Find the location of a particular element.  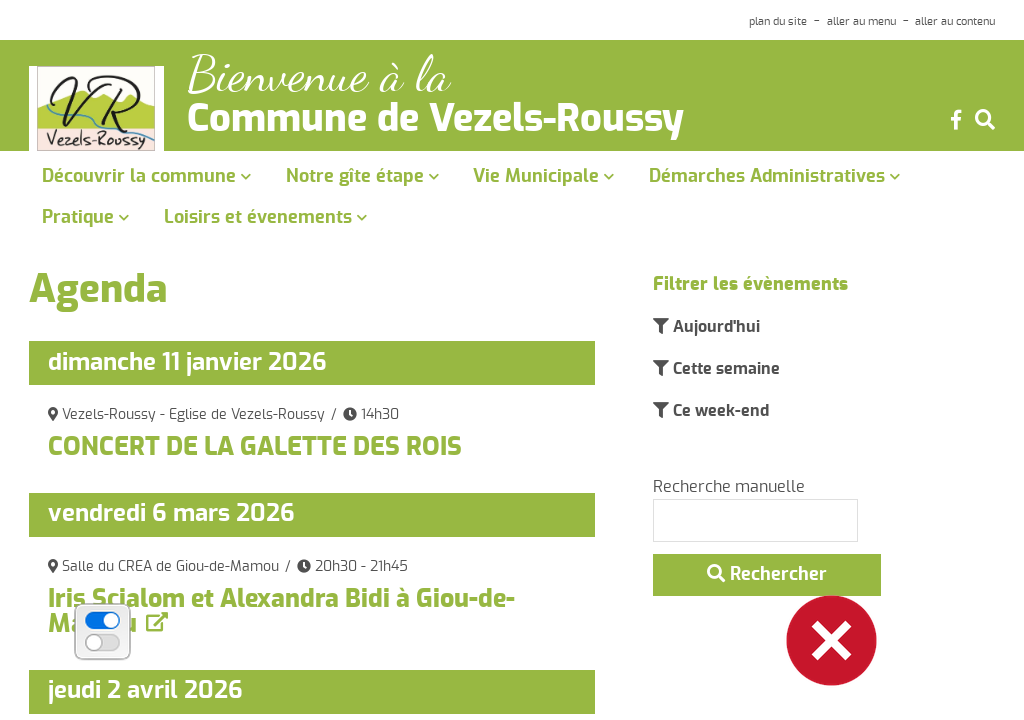

open unity tweak tool settings is located at coordinates (102, 631).